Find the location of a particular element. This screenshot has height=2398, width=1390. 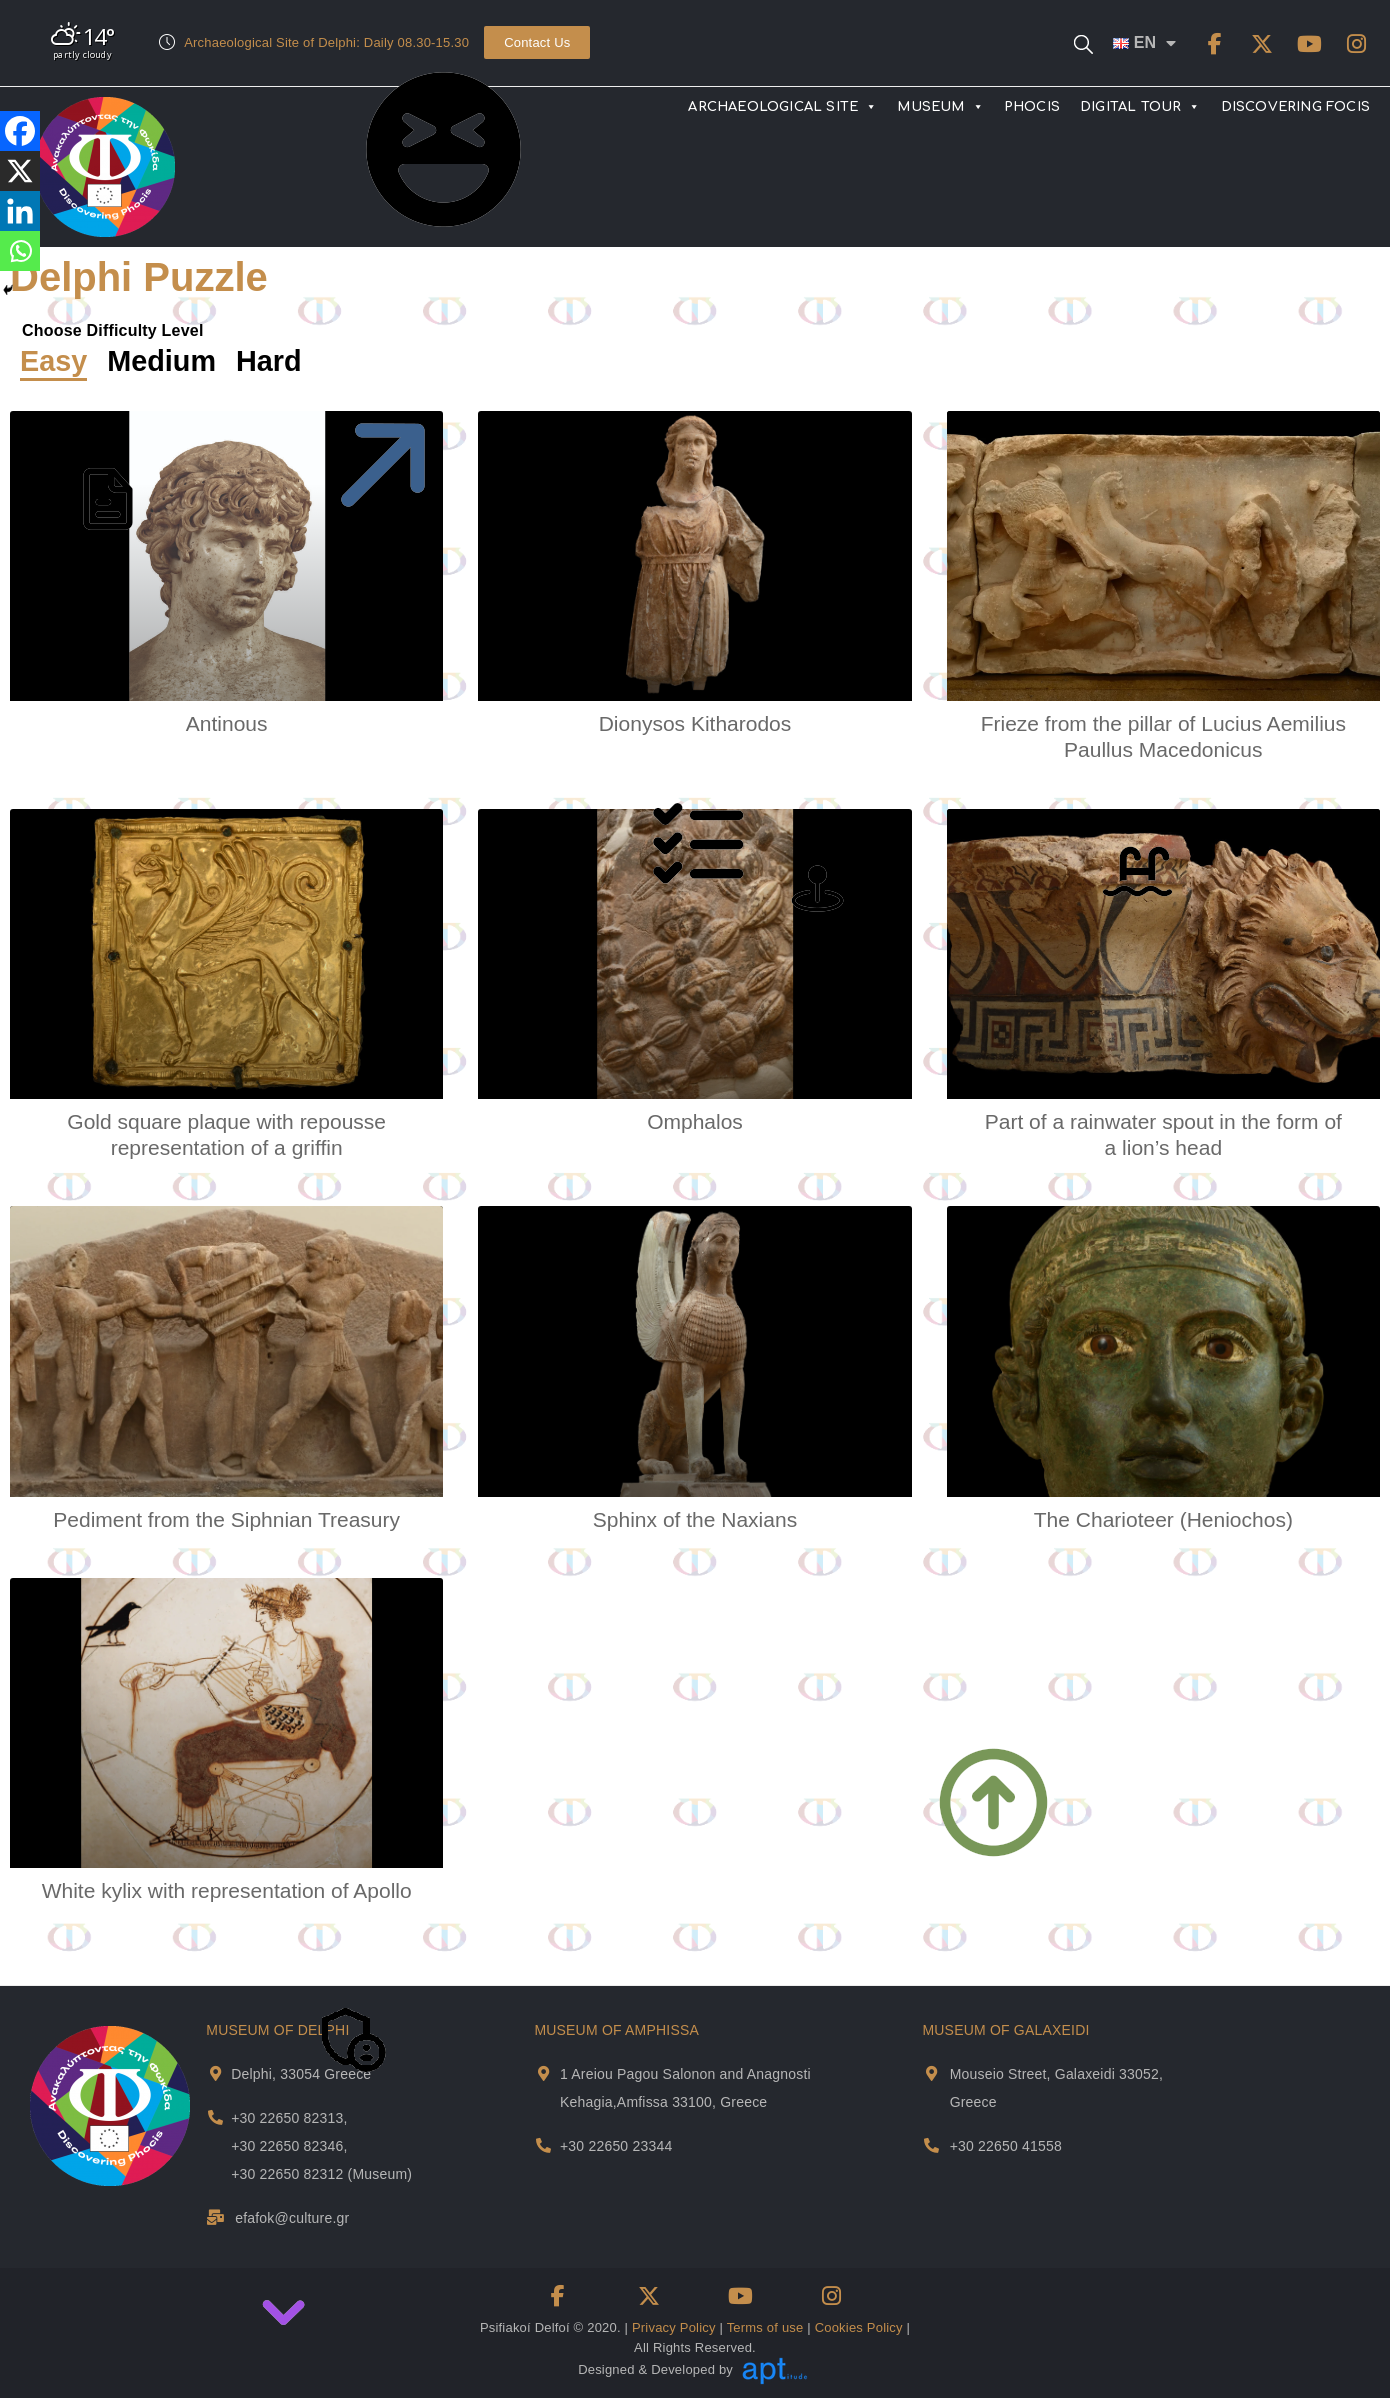

access admin or user security settings is located at coordinates (350, 2036).